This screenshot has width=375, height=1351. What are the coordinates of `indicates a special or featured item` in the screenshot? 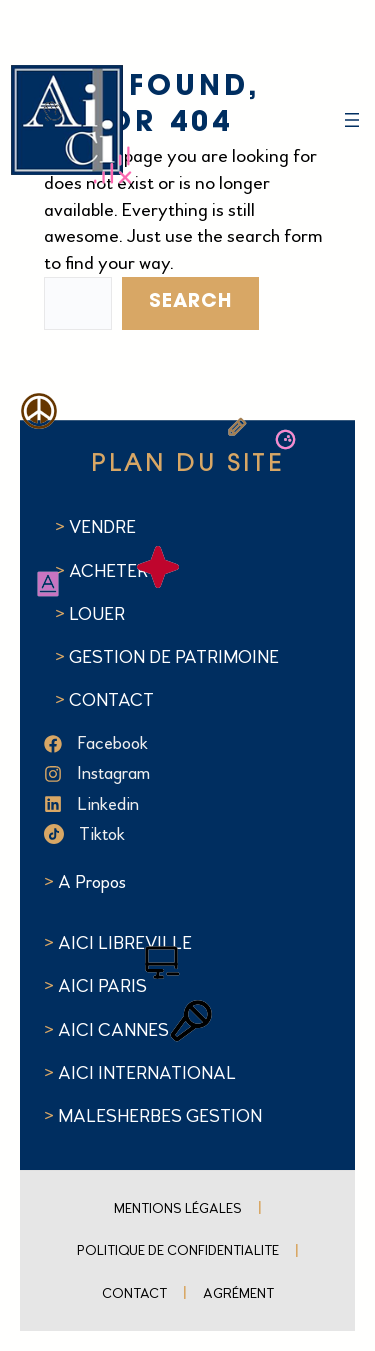 It's located at (158, 567).